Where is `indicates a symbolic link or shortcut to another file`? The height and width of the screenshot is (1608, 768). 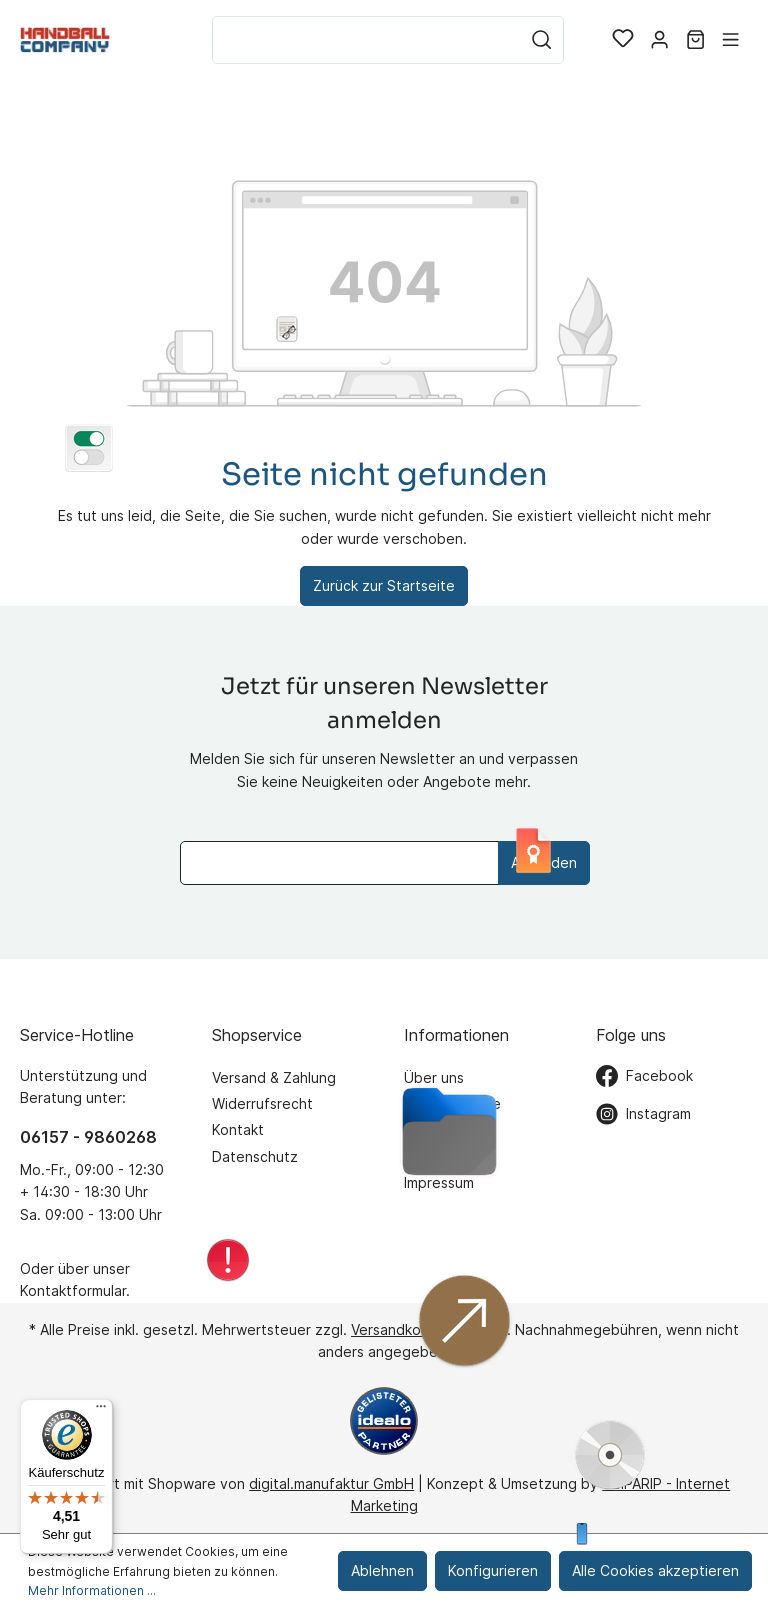 indicates a symbolic link or shortcut to another file is located at coordinates (464, 1320).